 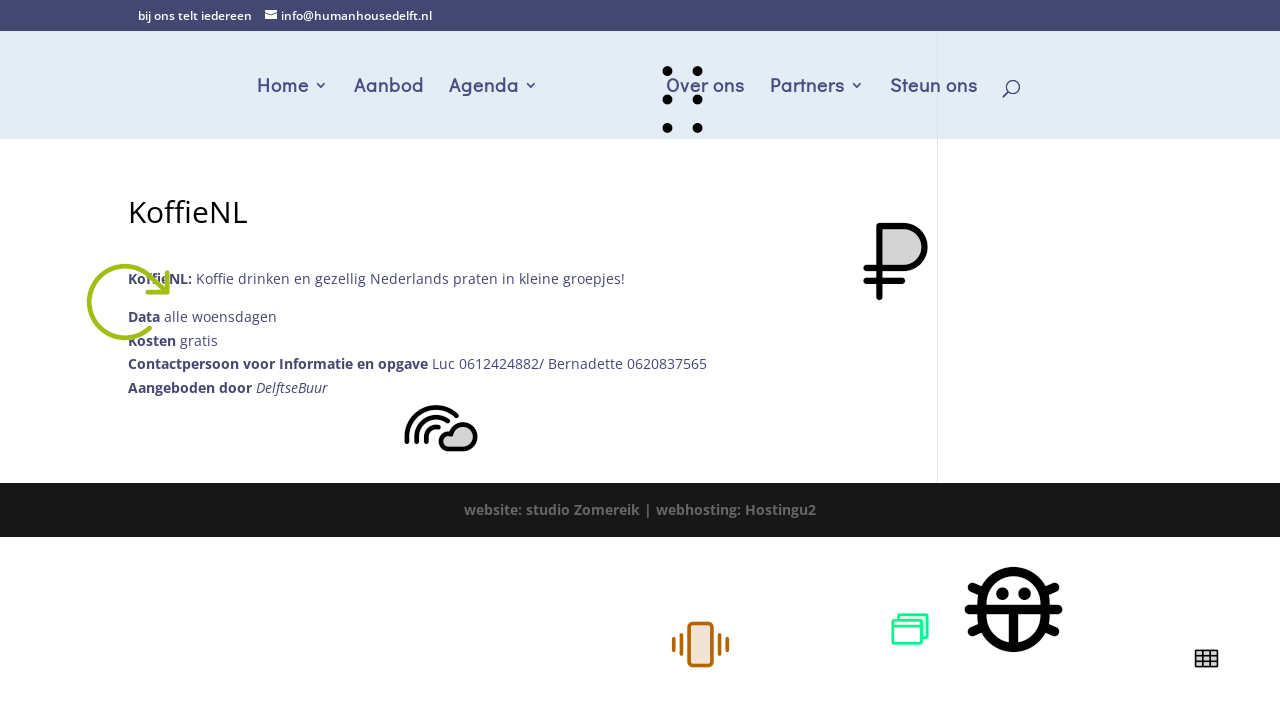 I want to click on weather forecast showing partly cloudy with rainbow, so click(x=441, y=427).